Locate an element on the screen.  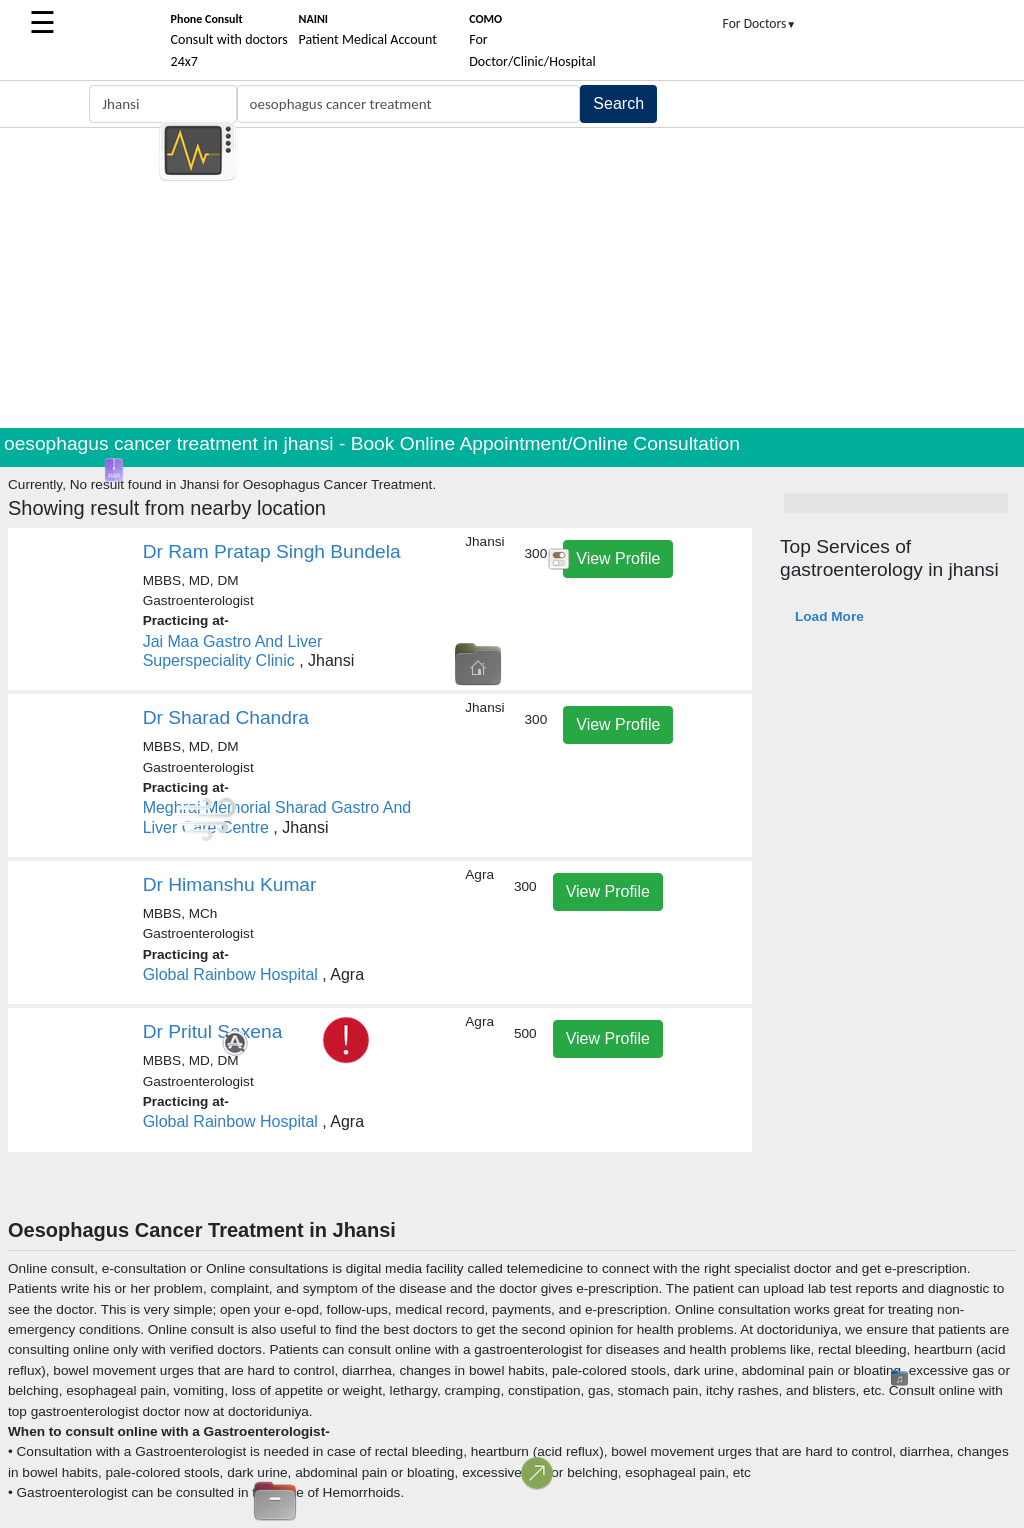
open the file manager application is located at coordinates (275, 1501).